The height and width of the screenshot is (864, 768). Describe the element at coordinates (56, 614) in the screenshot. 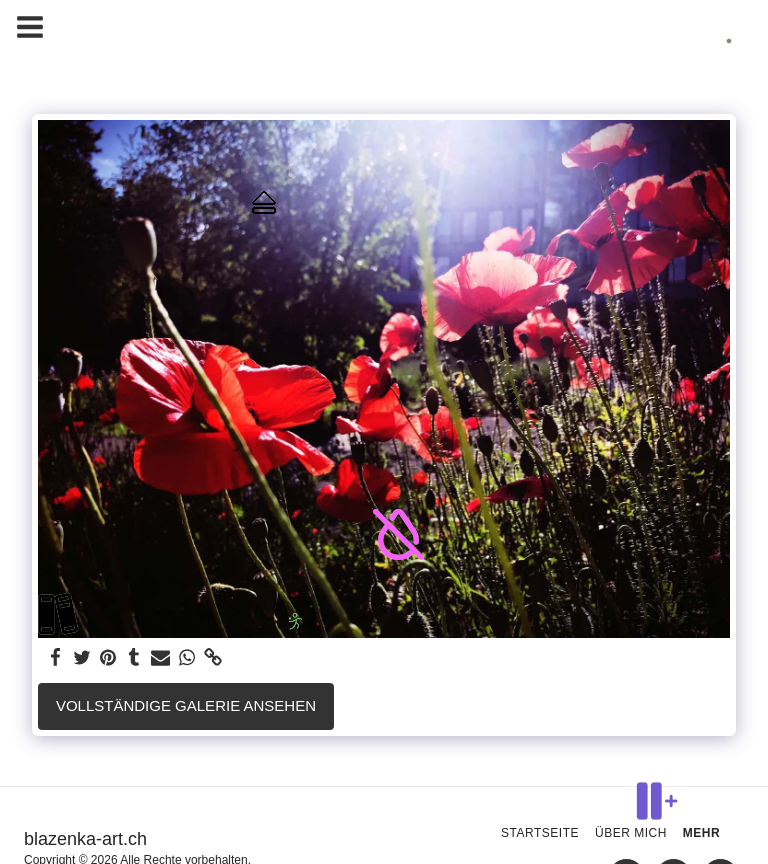

I see `access your library or book collection` at that location.